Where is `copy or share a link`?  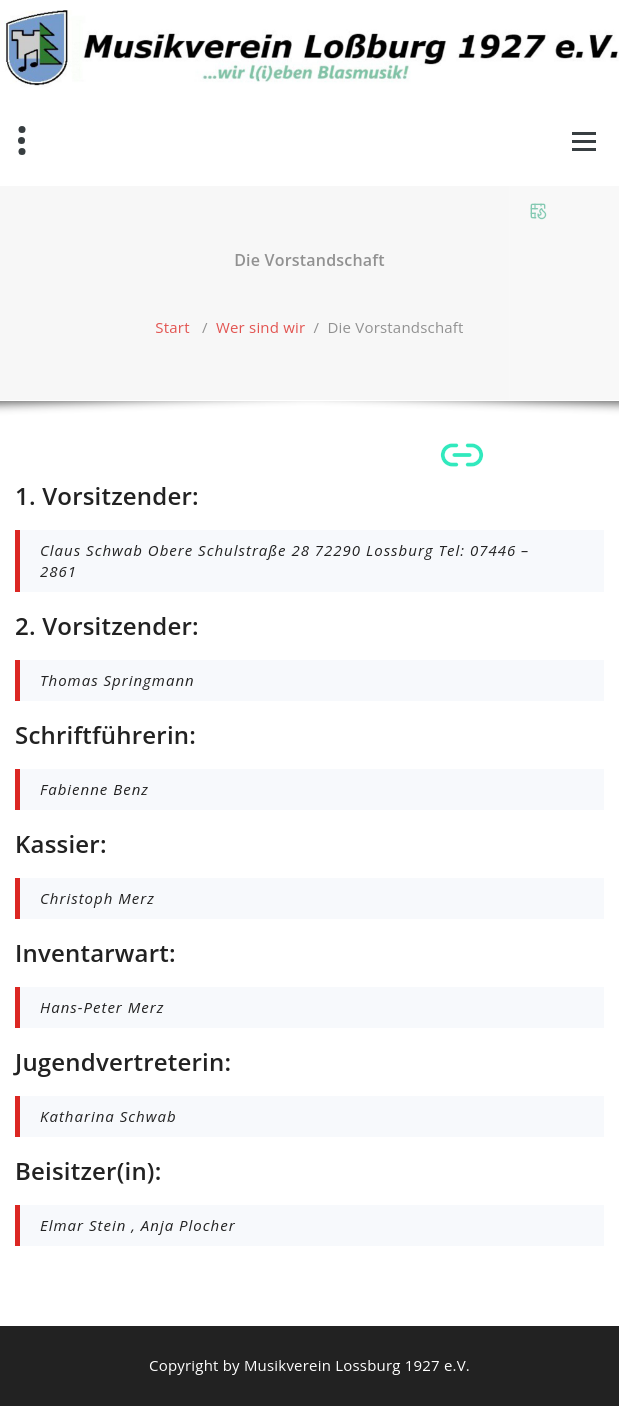 copy or share a link is located at coordinates (462, 455).